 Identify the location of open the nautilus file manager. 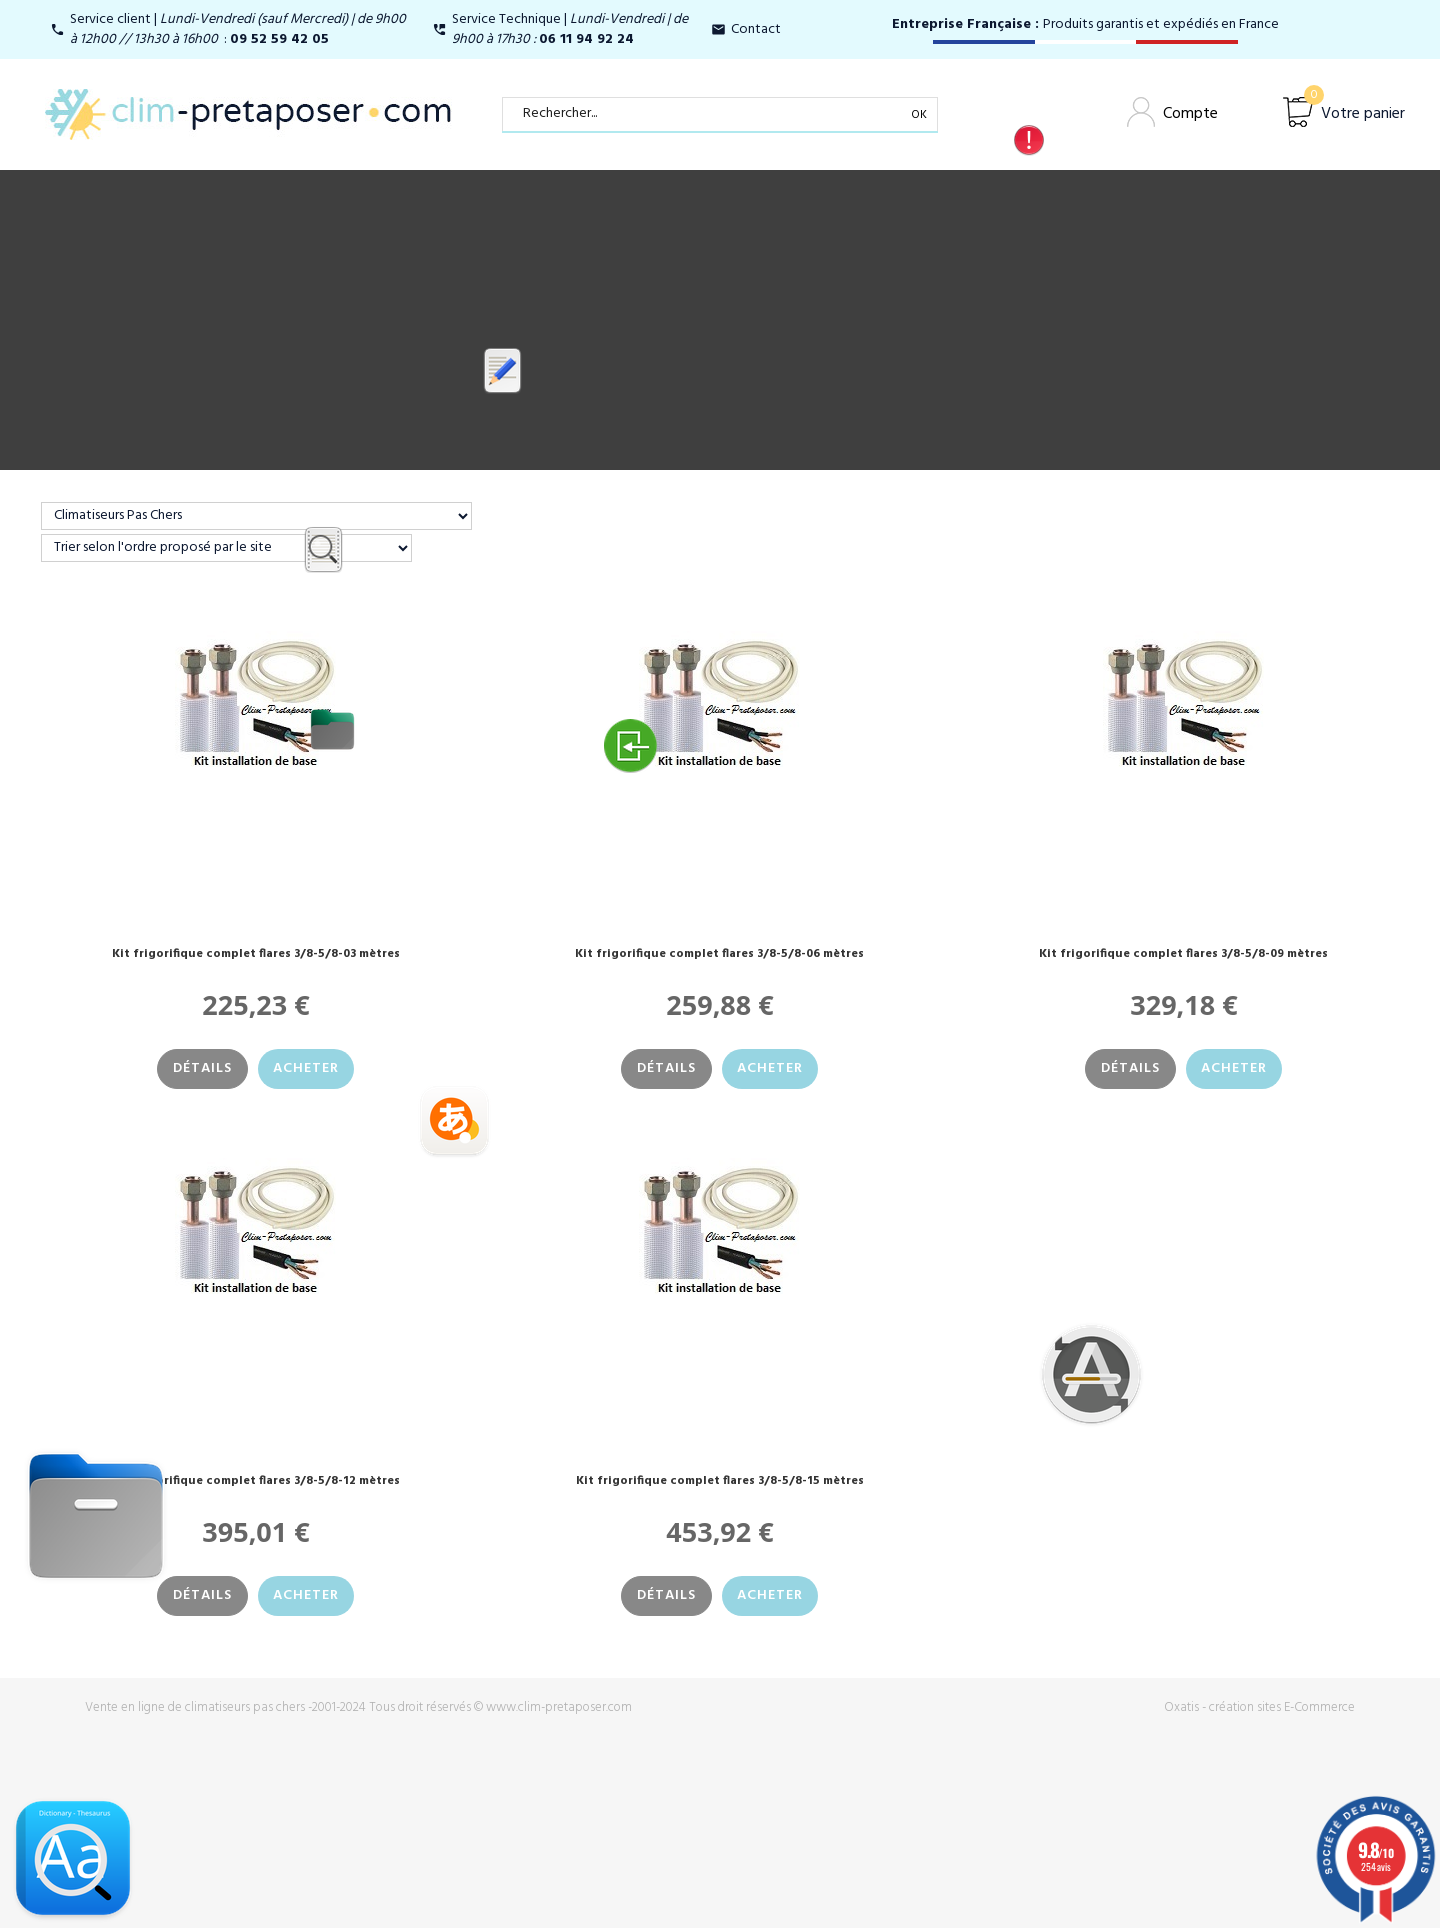
(96, 1516).